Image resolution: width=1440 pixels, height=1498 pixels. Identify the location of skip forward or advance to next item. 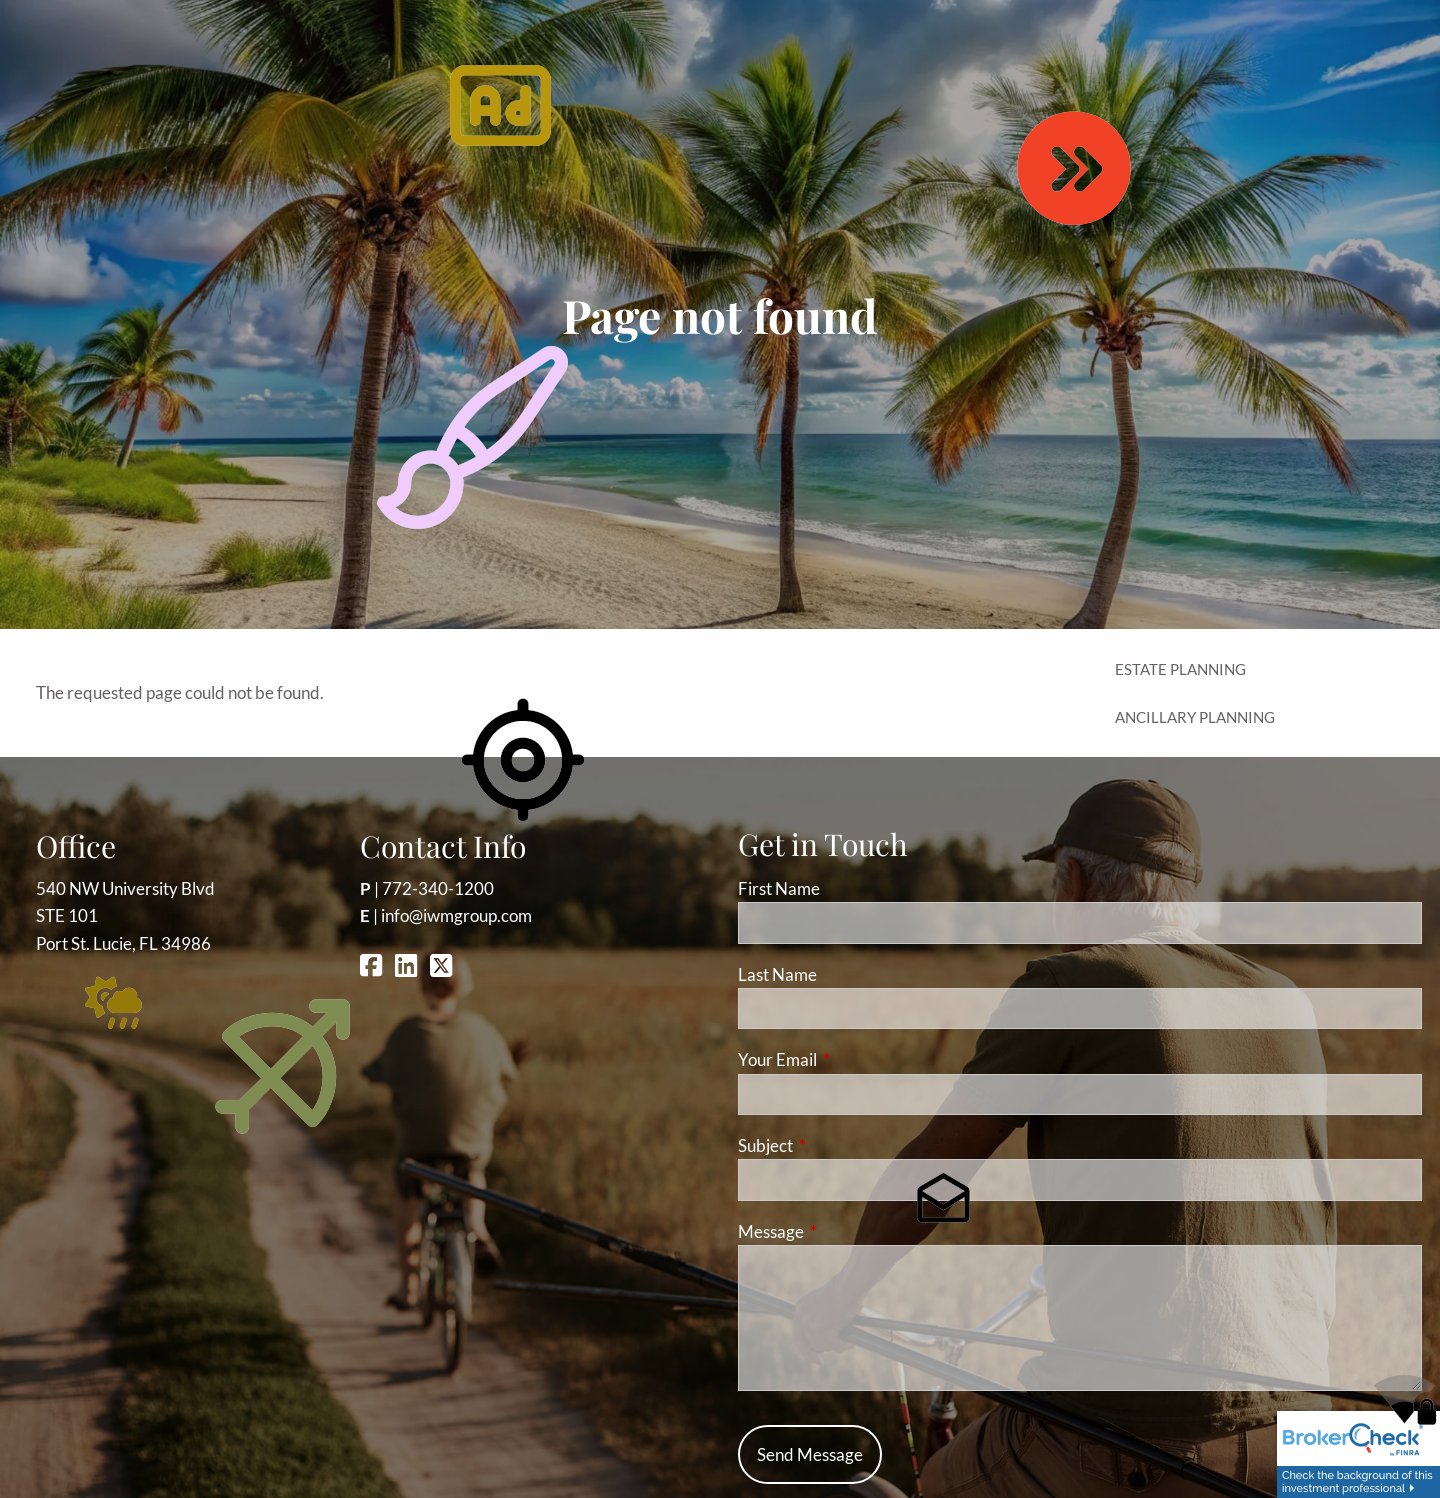
(1074, 169).